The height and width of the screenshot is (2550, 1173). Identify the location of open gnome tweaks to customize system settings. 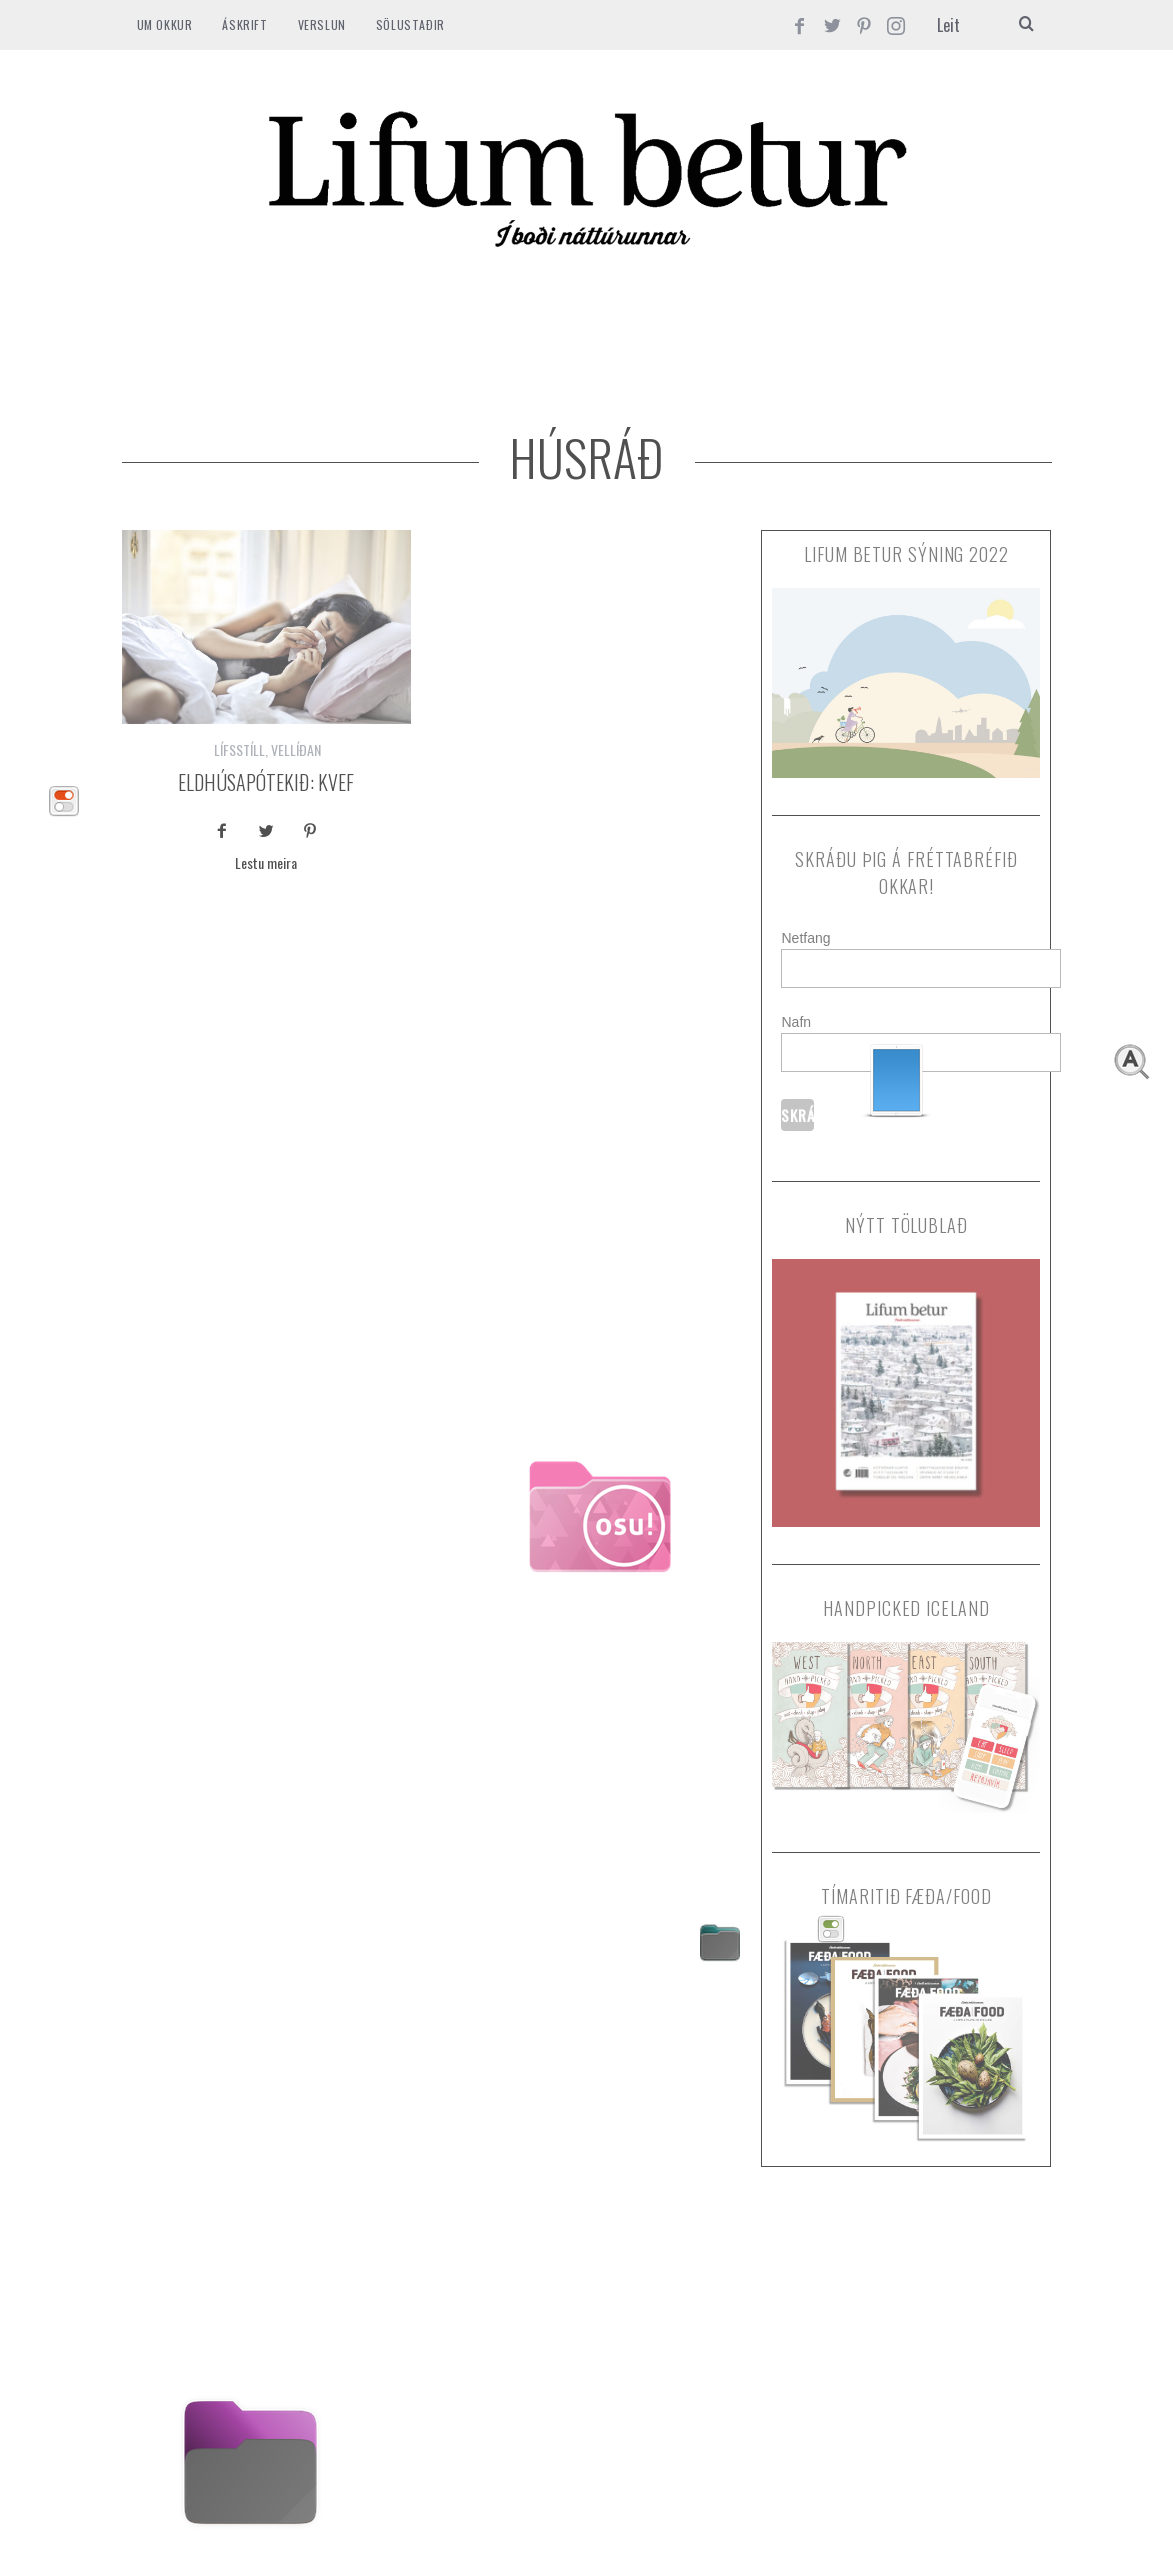
(64, 801).